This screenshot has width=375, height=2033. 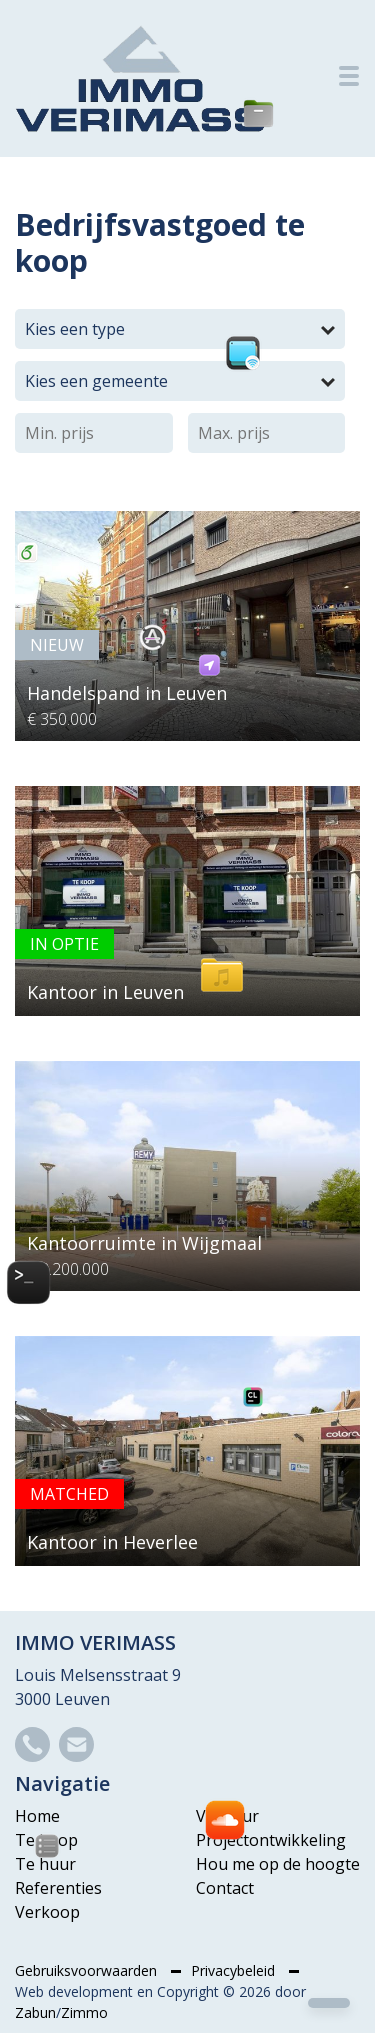 I want to click on open the terminal application, so click(x=28, y=1282).